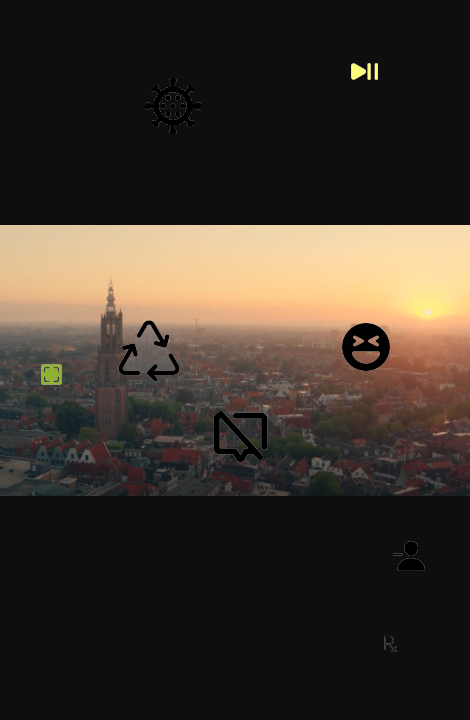  I want to click on view prescription details, so click(390, 644).